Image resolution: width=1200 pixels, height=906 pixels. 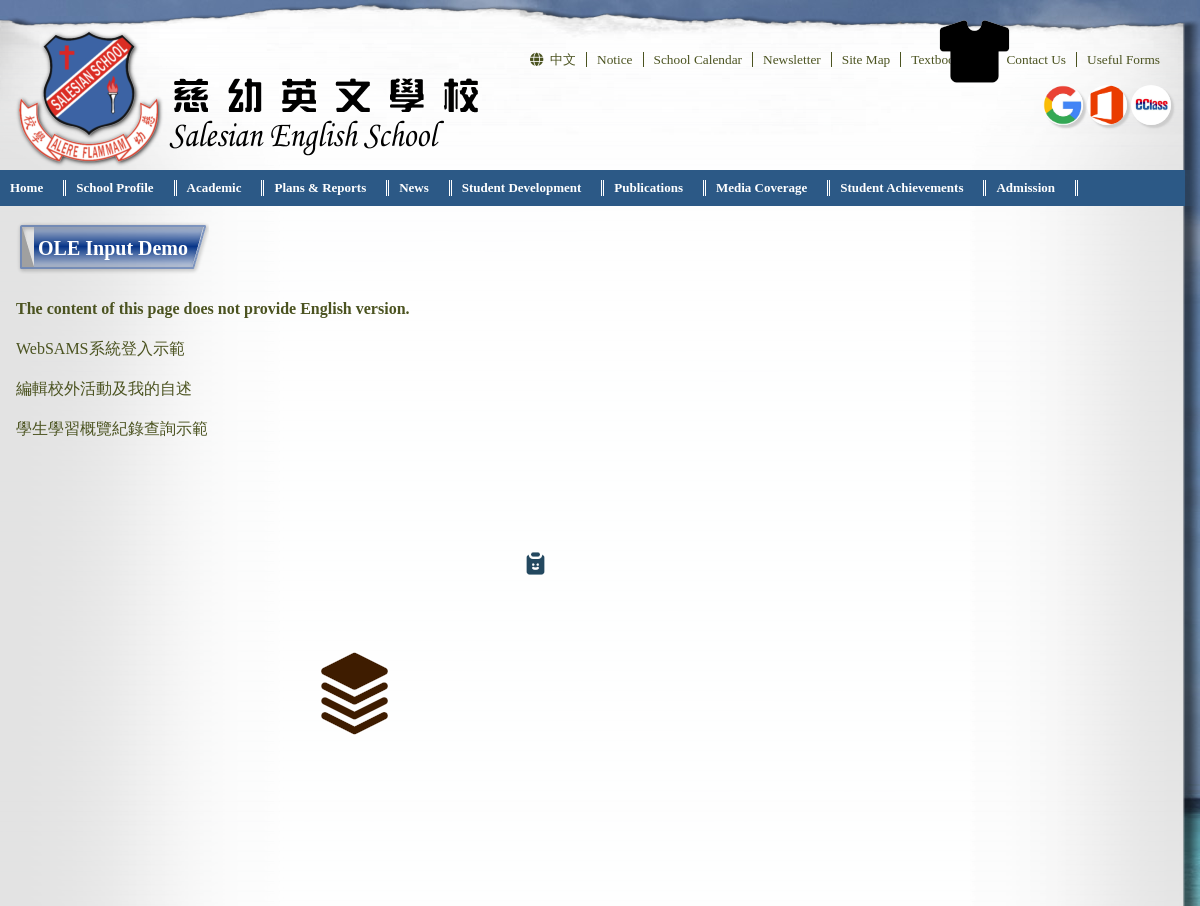 What do you see at coordinates (974, 51) in the screenshot?
I see `browse clothing or apparel items` at bounding box center [974, 51].